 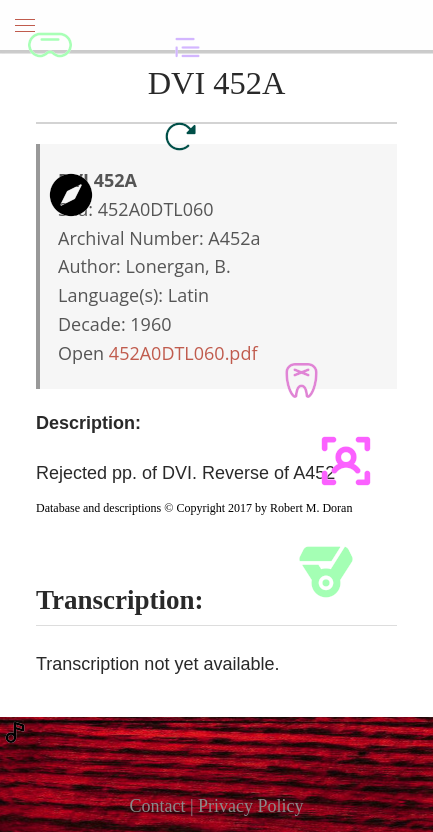 What do you see at coordinates (326, 572) in the screenshot?
I see `view achievements or awards` at bounding box center [326, 572].